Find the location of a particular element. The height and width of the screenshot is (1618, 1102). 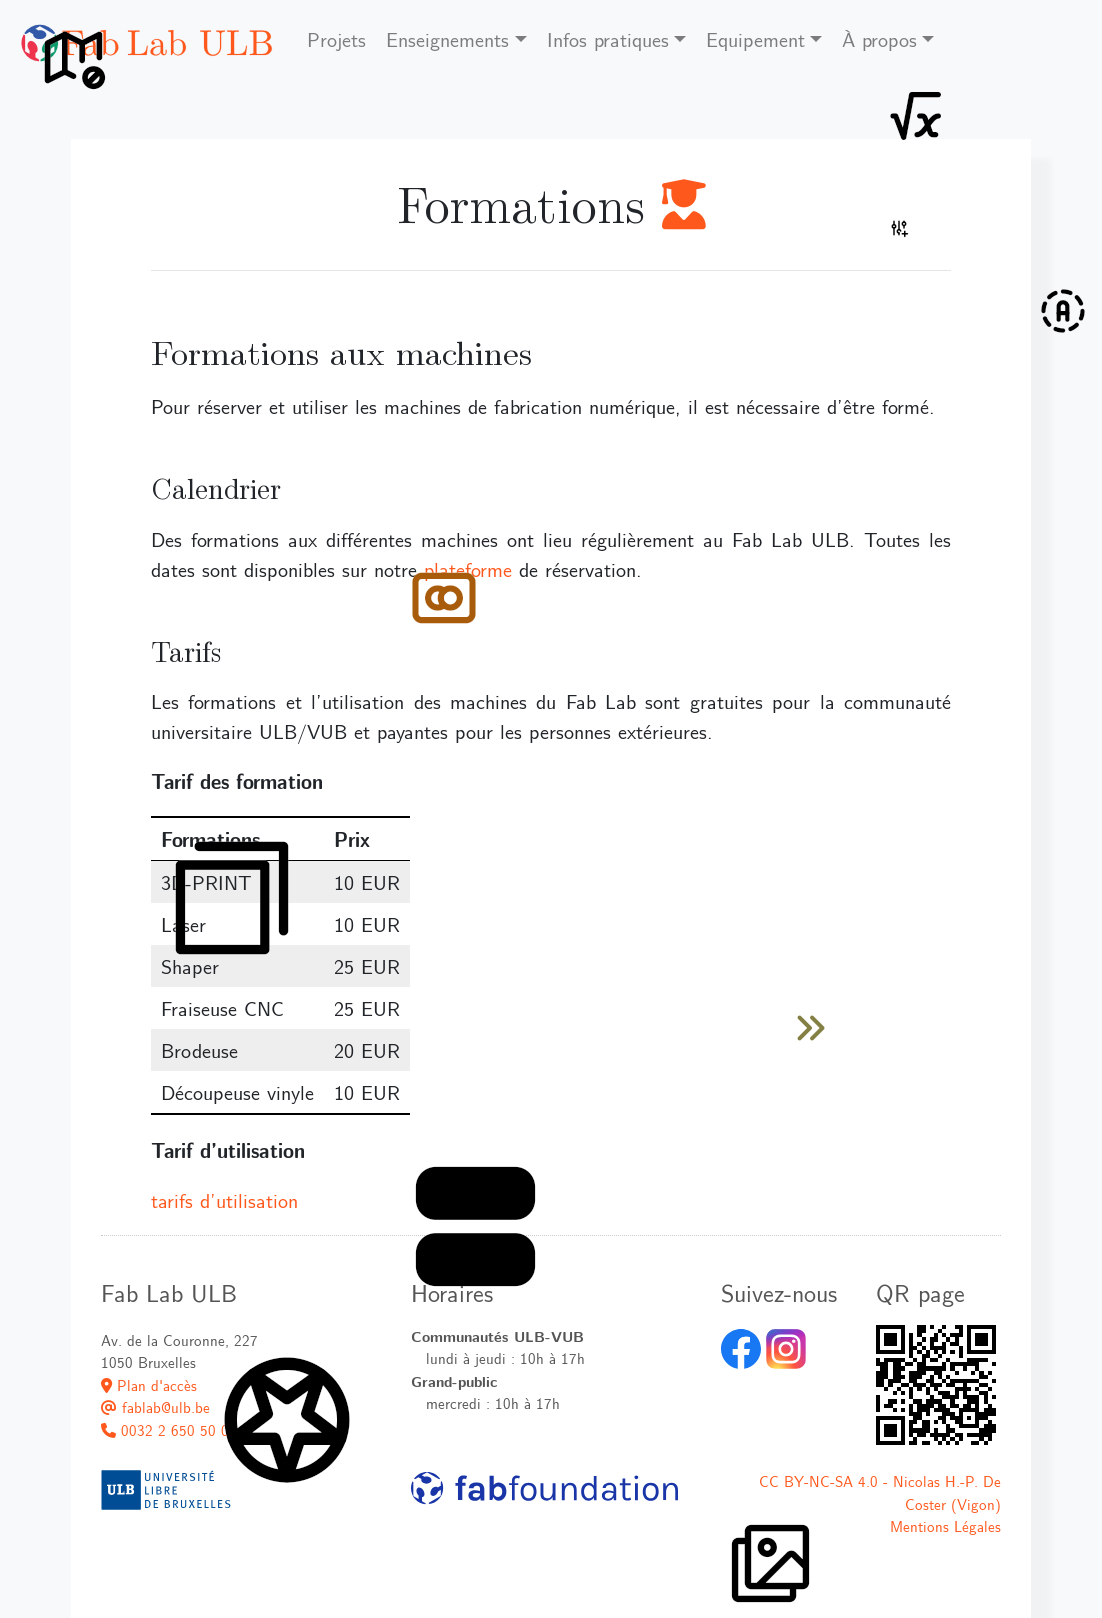

pay with mastercard is located at coordinates (444, 598).